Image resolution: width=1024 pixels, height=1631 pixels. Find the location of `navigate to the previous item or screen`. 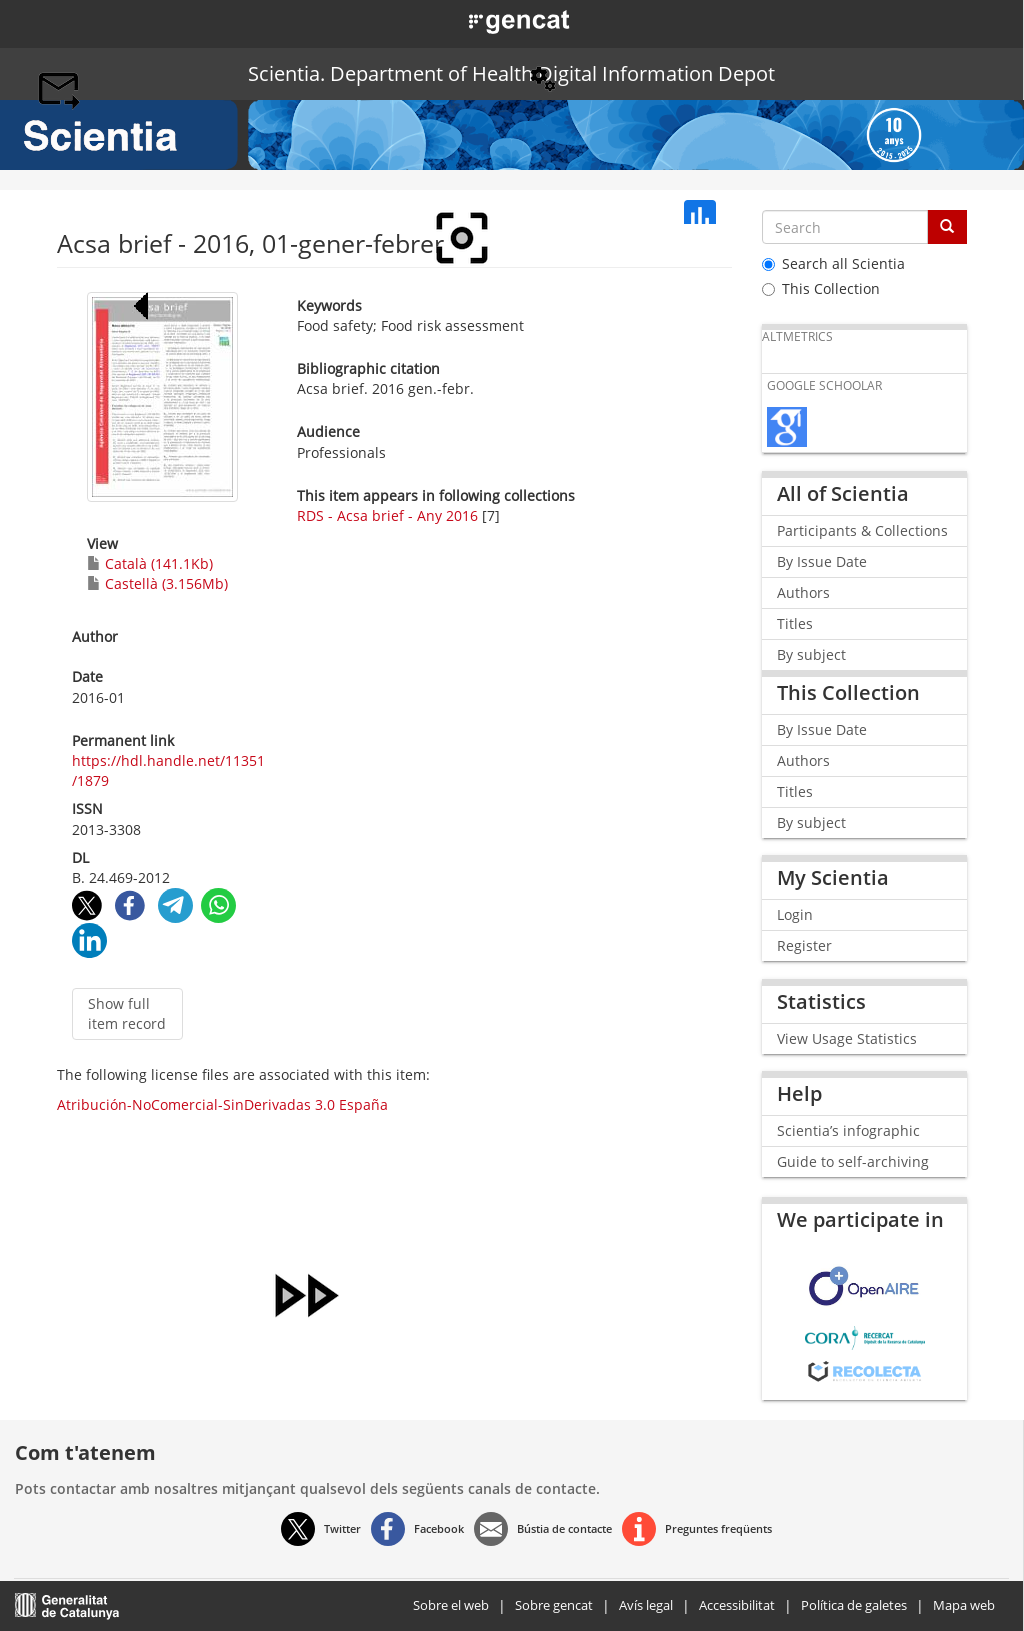

navigate to the previous item or screen is located at coordinates (142, 306).